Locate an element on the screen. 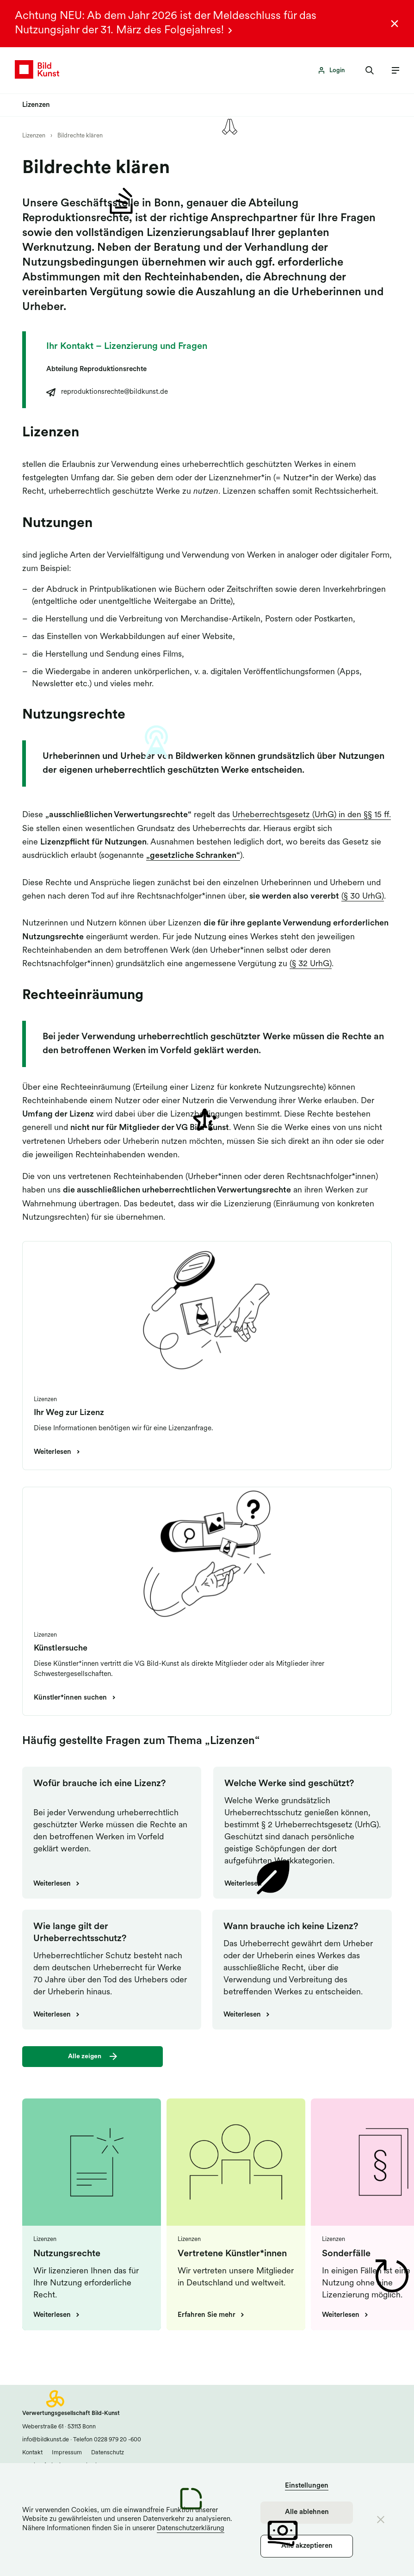 This screenshot has width=414, height=2576. view your account balance is located at coordinates (283, 2533).